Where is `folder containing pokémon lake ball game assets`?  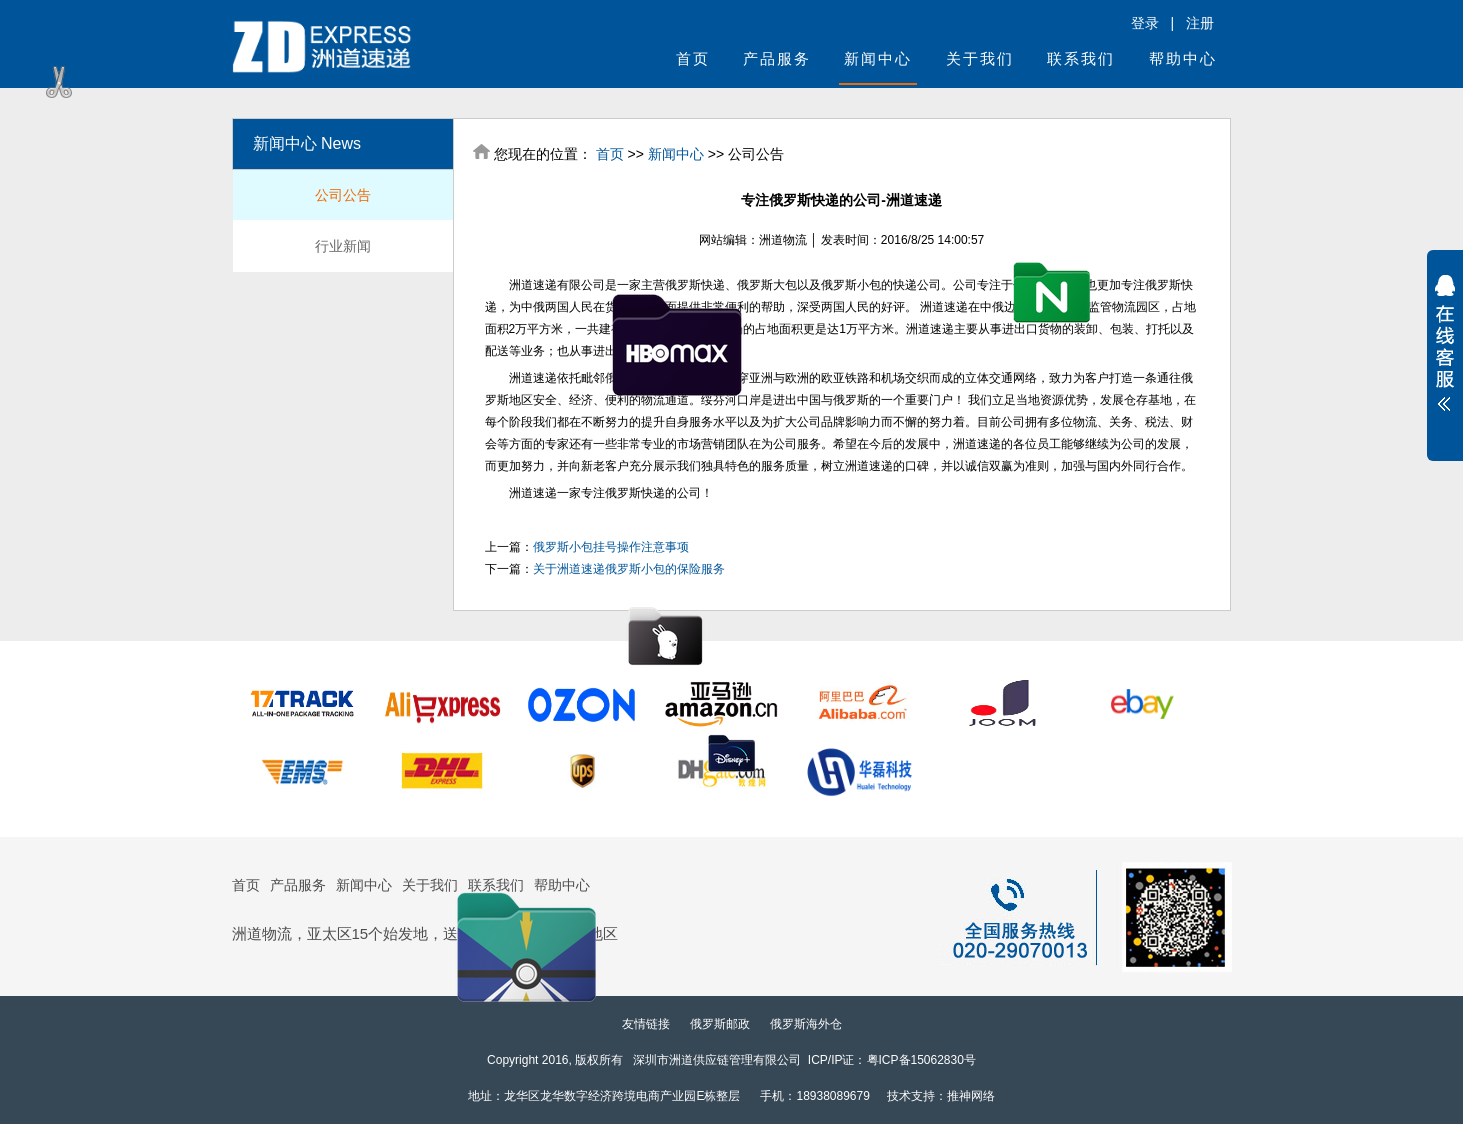
folder containing pokémon lake ball game assets is located at coordinates (526, 951).